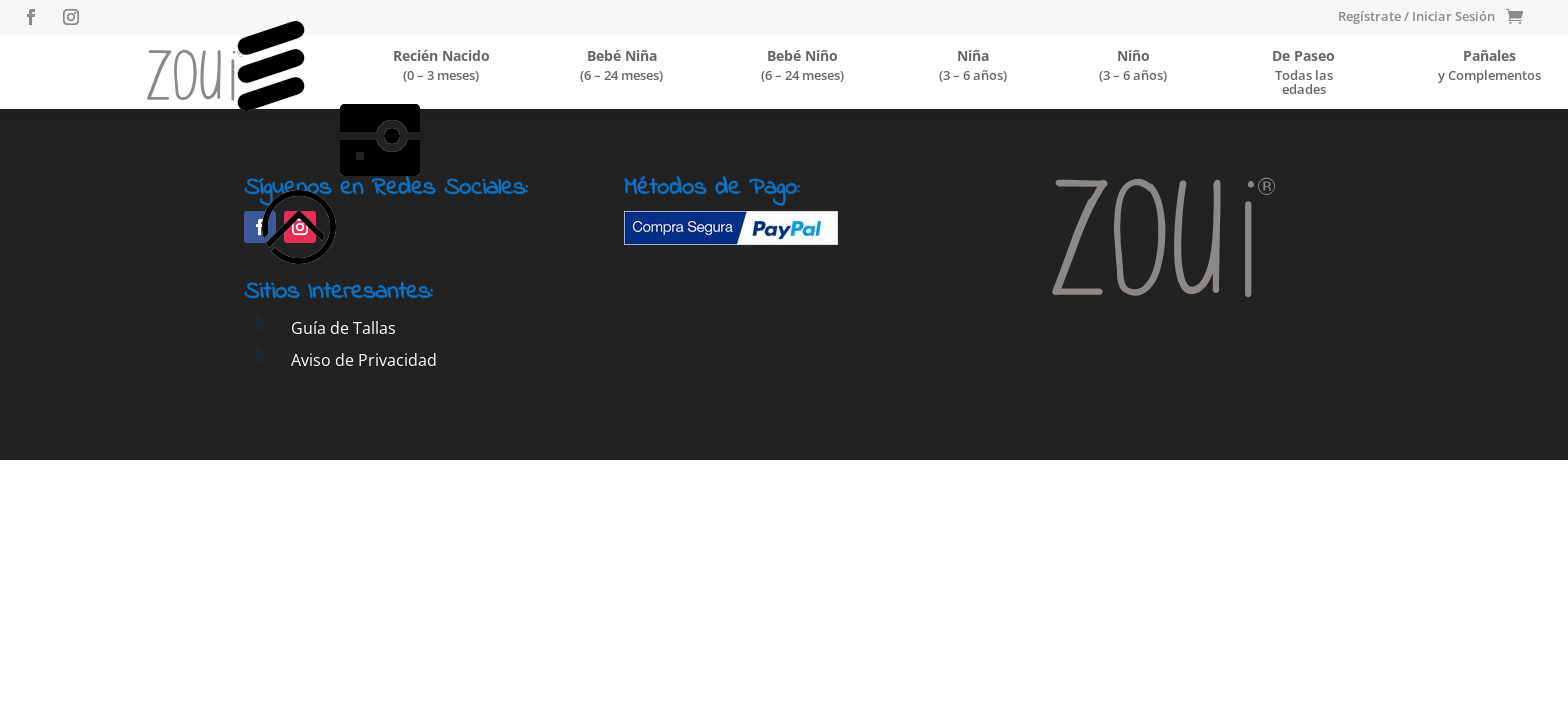 The image size is (1568, 720). I want to click on connect to a projector or external display, so click(380, 140).